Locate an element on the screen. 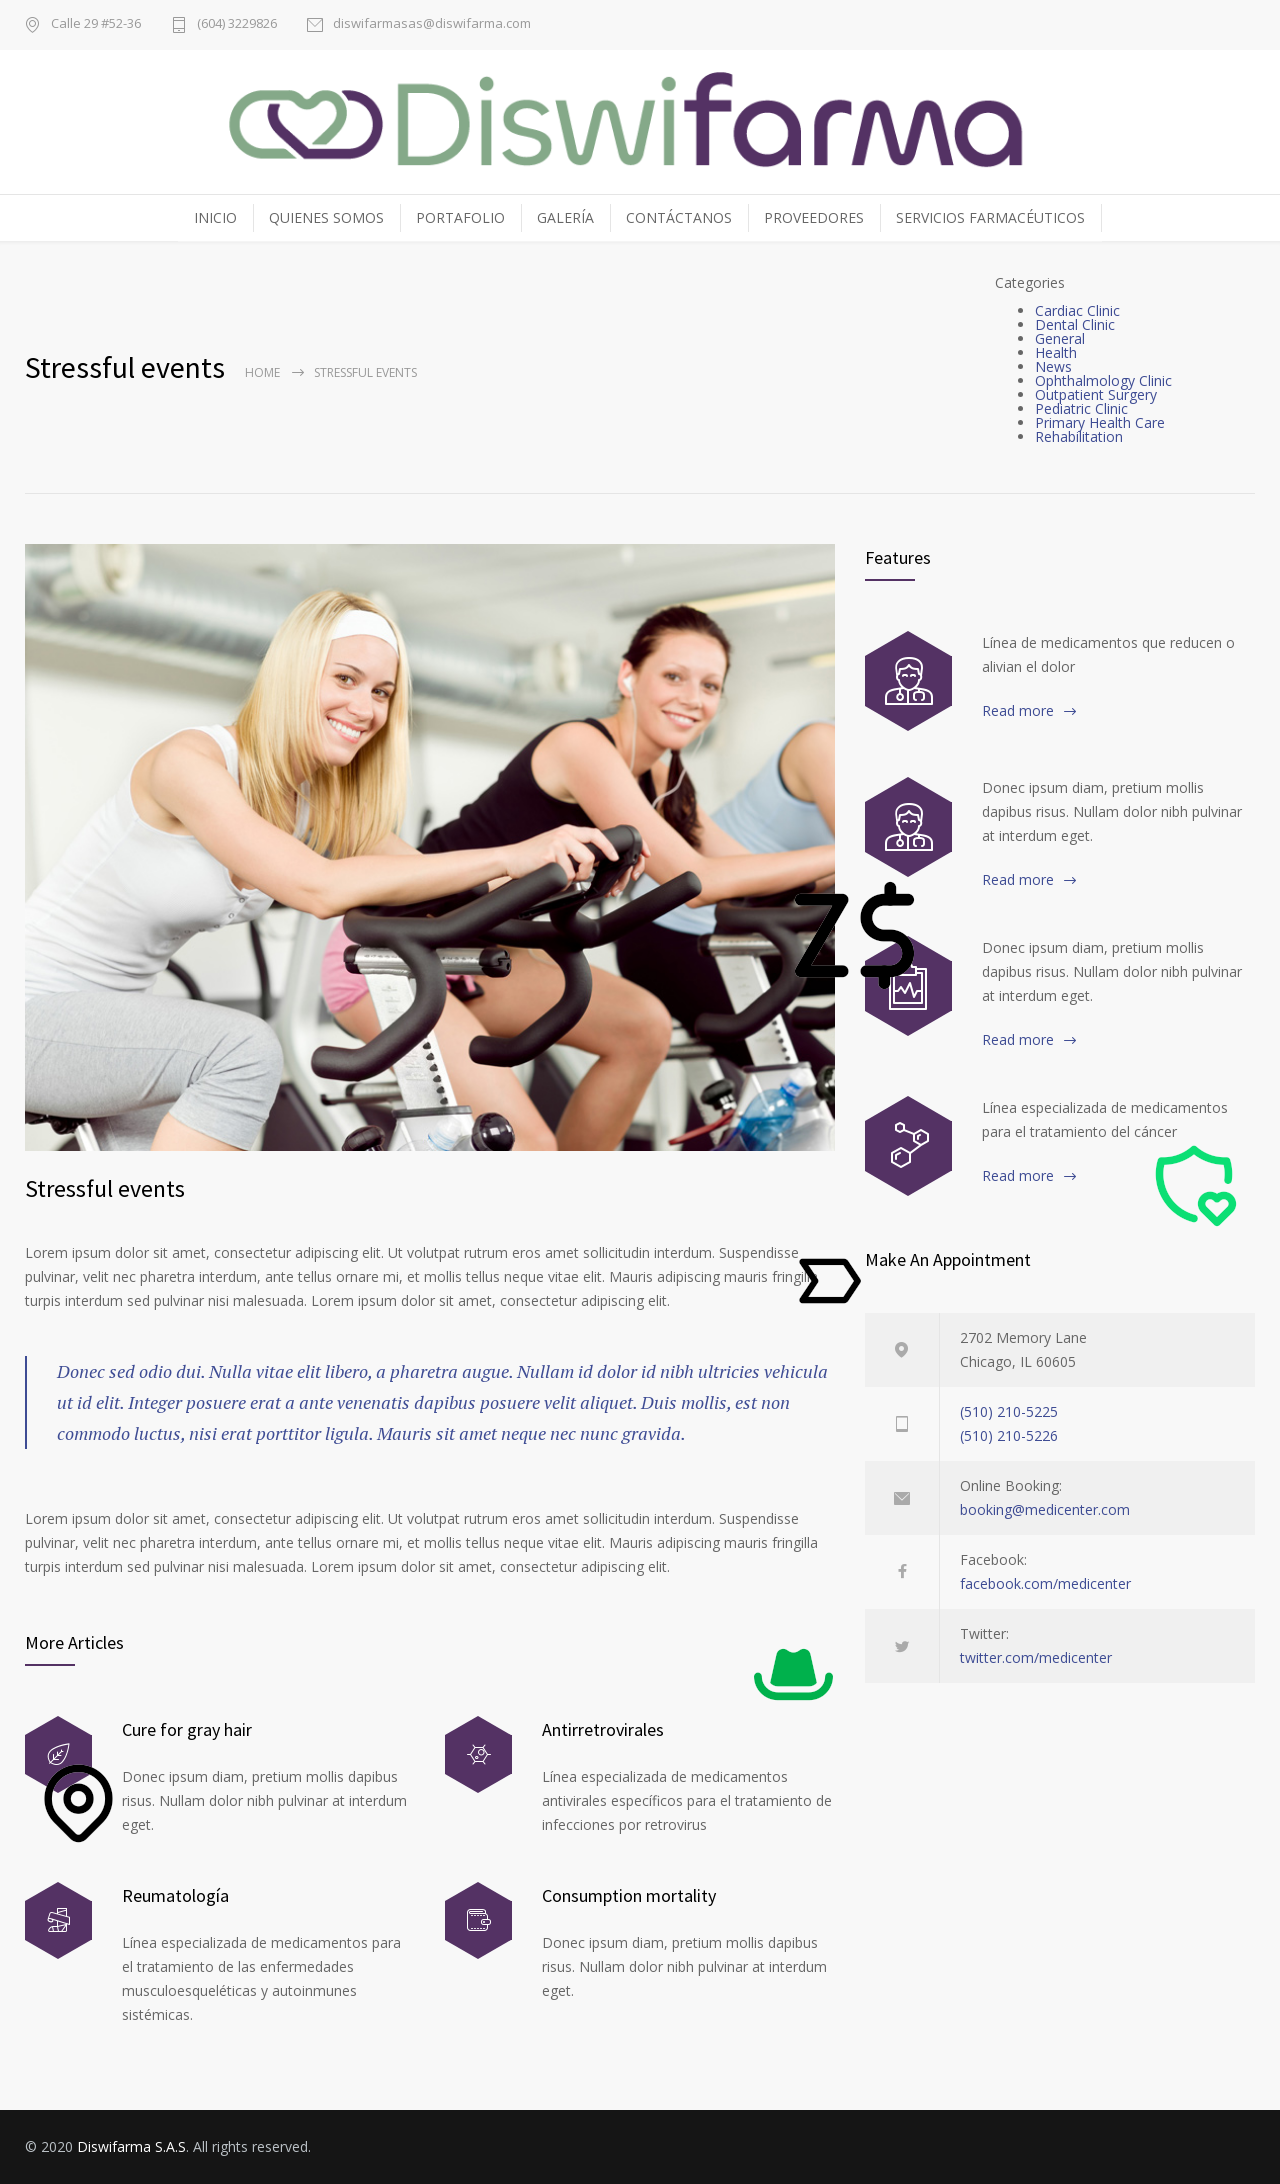 Image resolution: width=1280 pixels, height=2184 pixels. select western or country theme is located at coordinates (793, 1676).